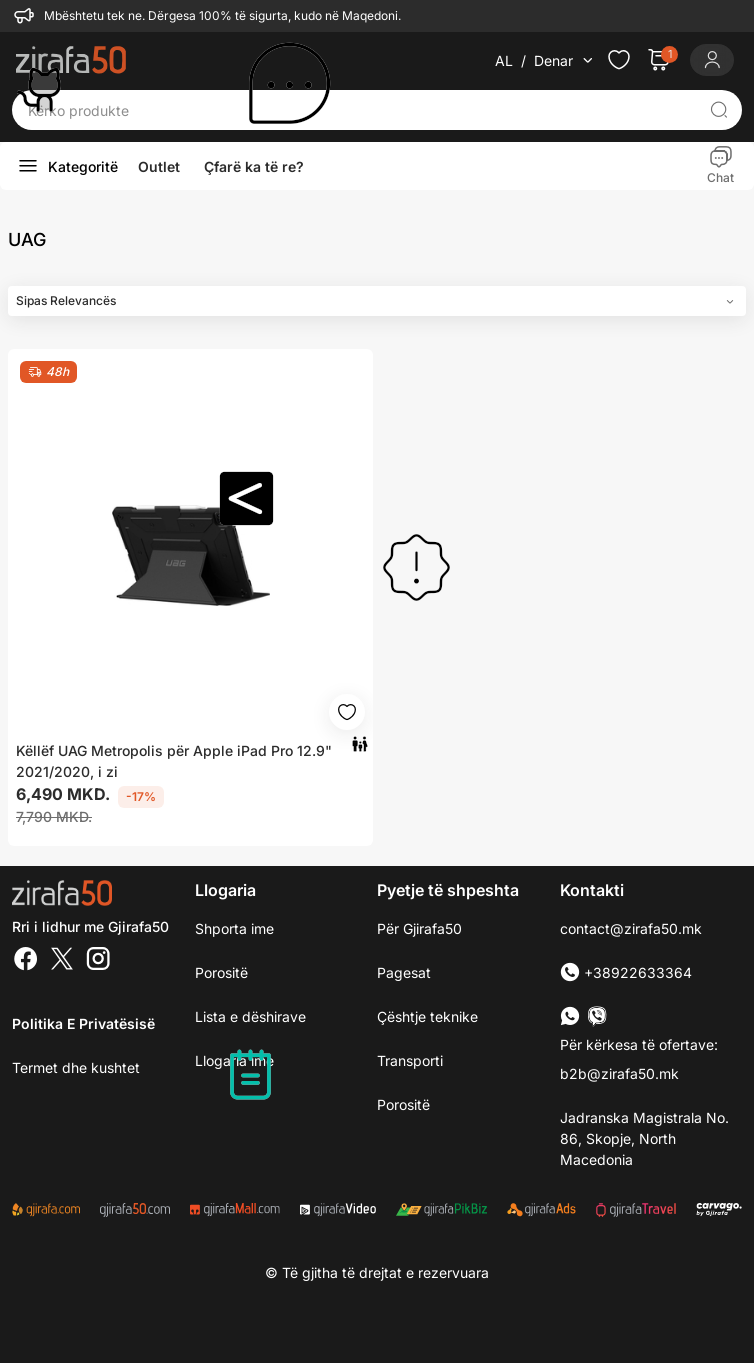 Image resolution: width=754 pixels, height=1363 pixels. I want to click on indicates a warning or important notice, so click(416, 567).